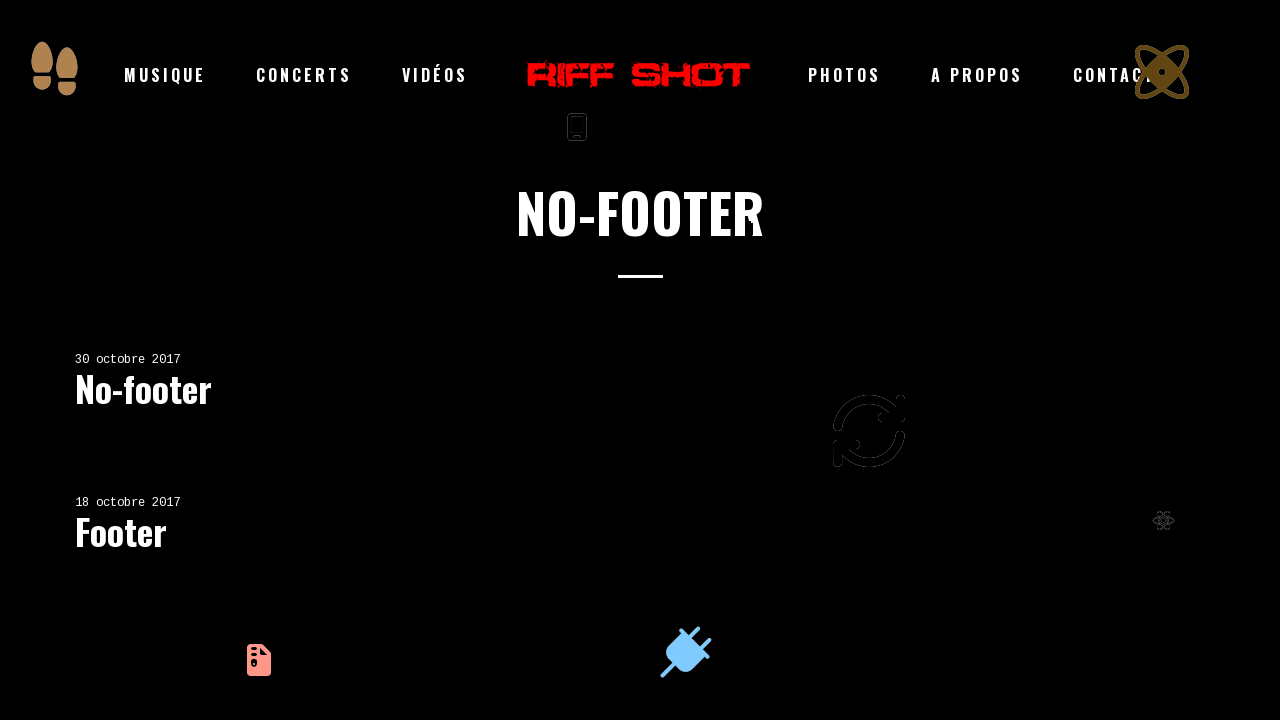 This screenshot has height=720, width=1280. What do you see at coordinates (1163, 520) in the screenshot?
I see `react javascript library logo` at bounding box center [1163, 520].